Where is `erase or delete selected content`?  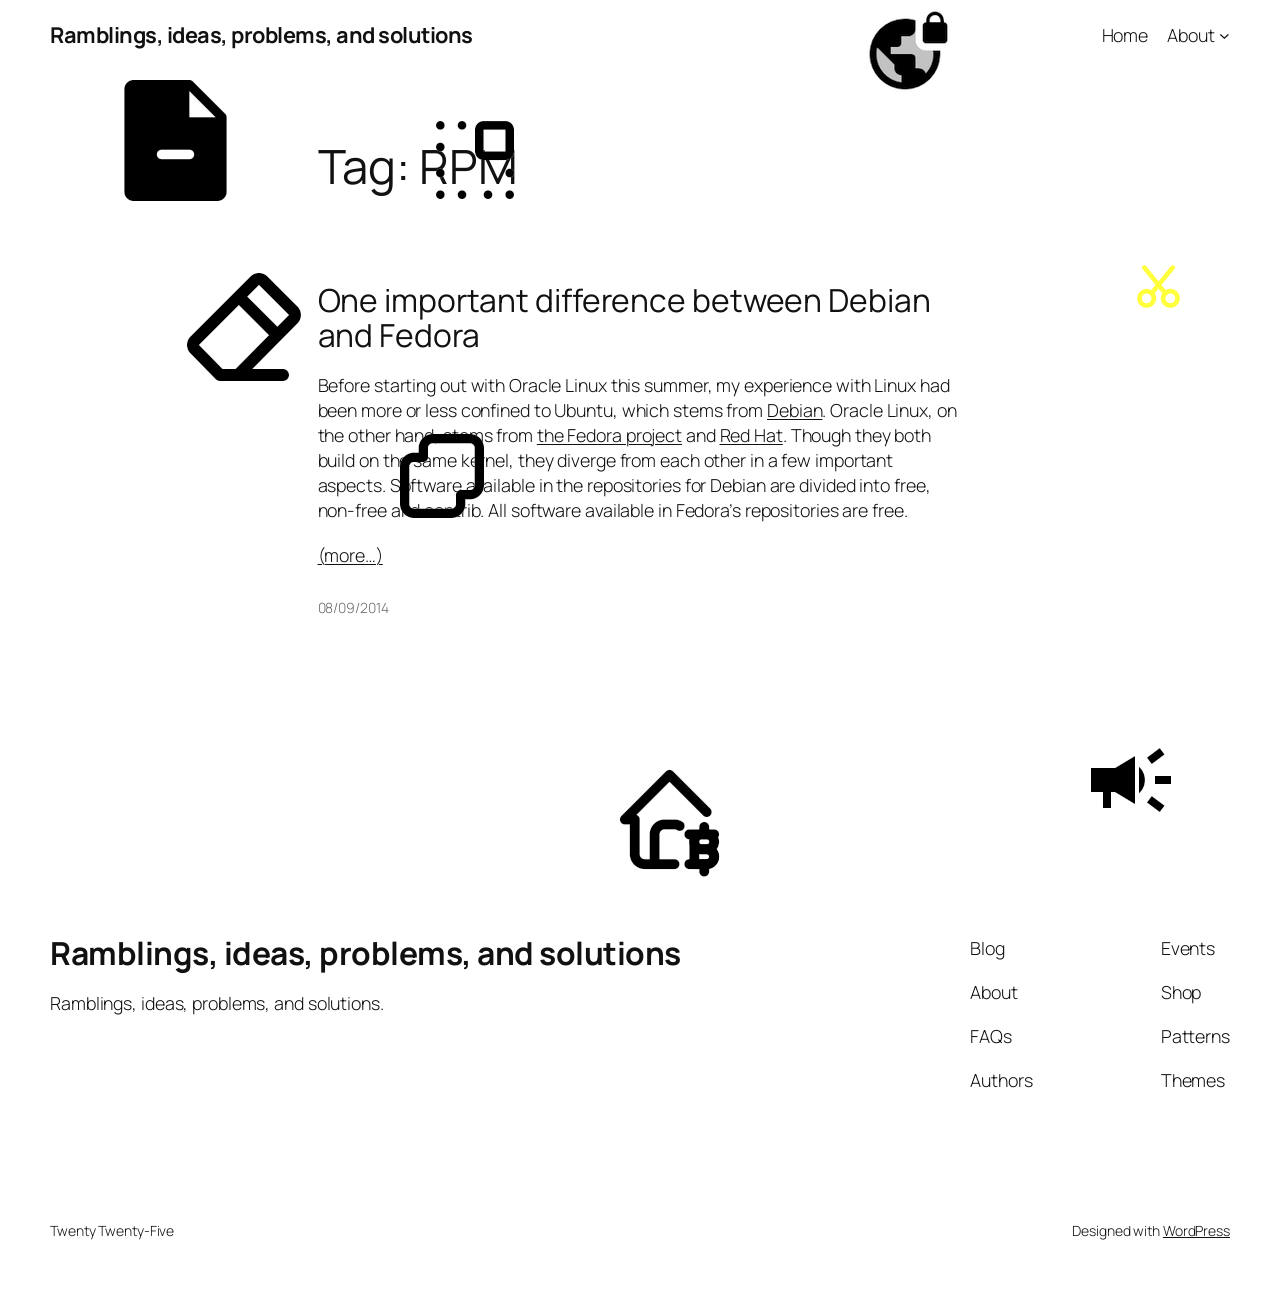 erase or delete selected content is located at coordinates (241, 327).